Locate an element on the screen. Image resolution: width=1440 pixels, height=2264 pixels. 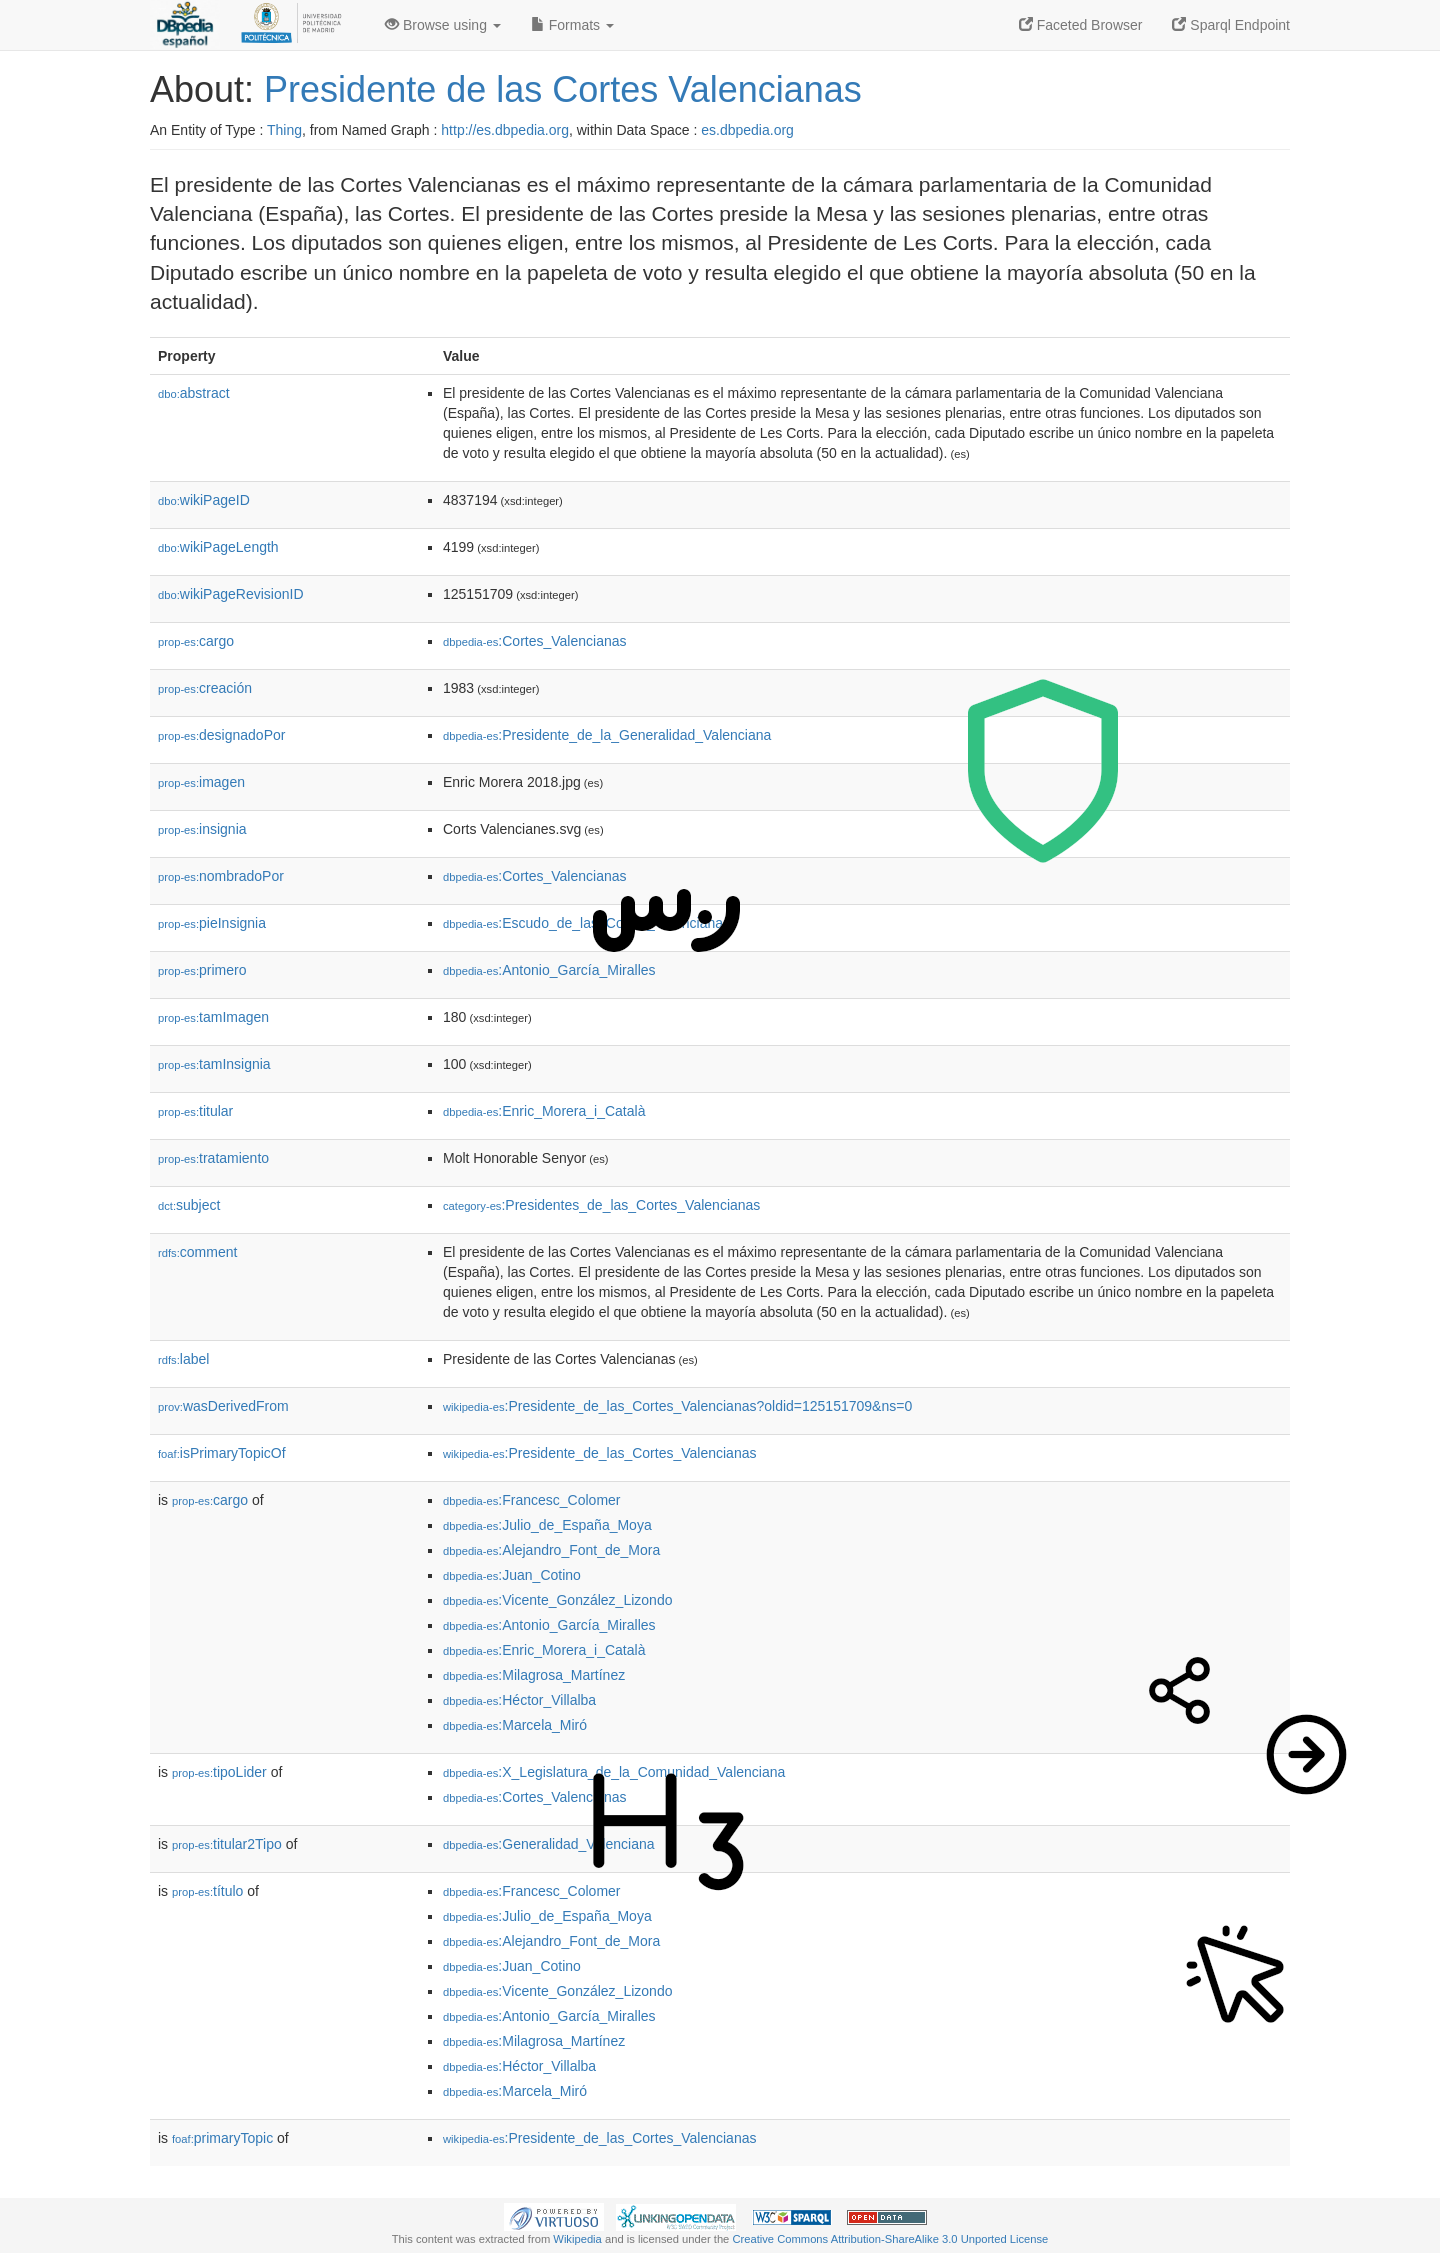
click or tap to interact is located at coordinates (1240, 1979).